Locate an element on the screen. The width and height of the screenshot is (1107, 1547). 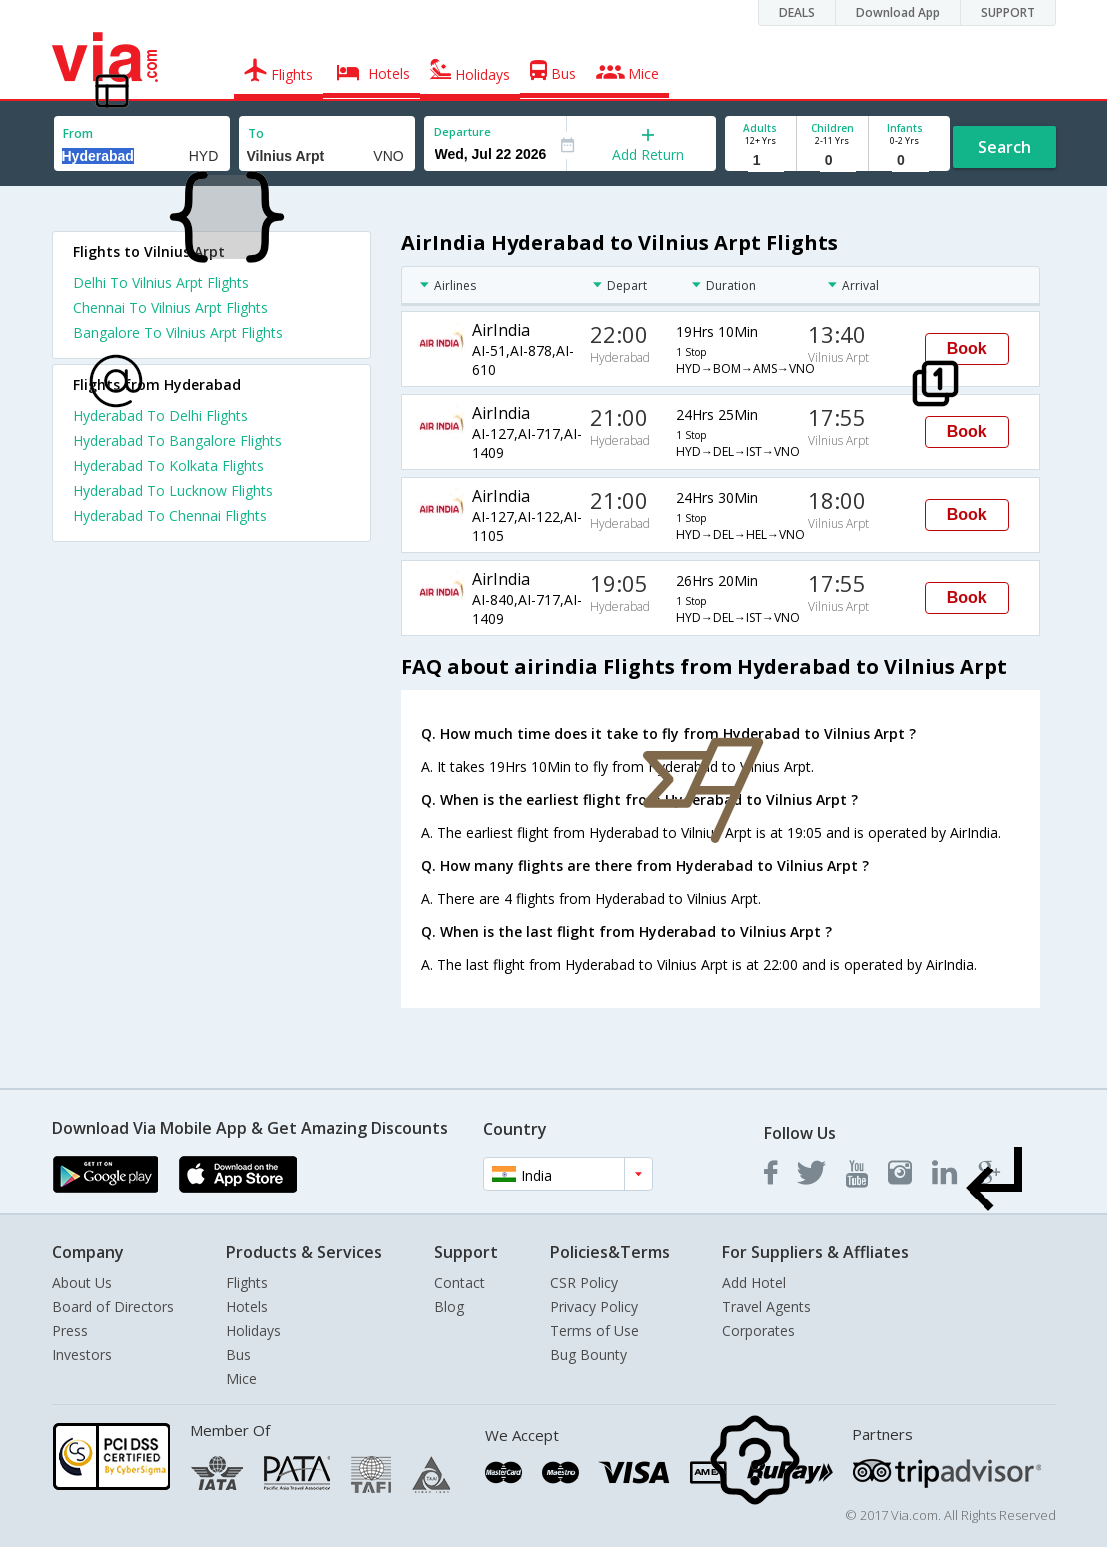
change page layout or view is located at coordinates (112, 91).